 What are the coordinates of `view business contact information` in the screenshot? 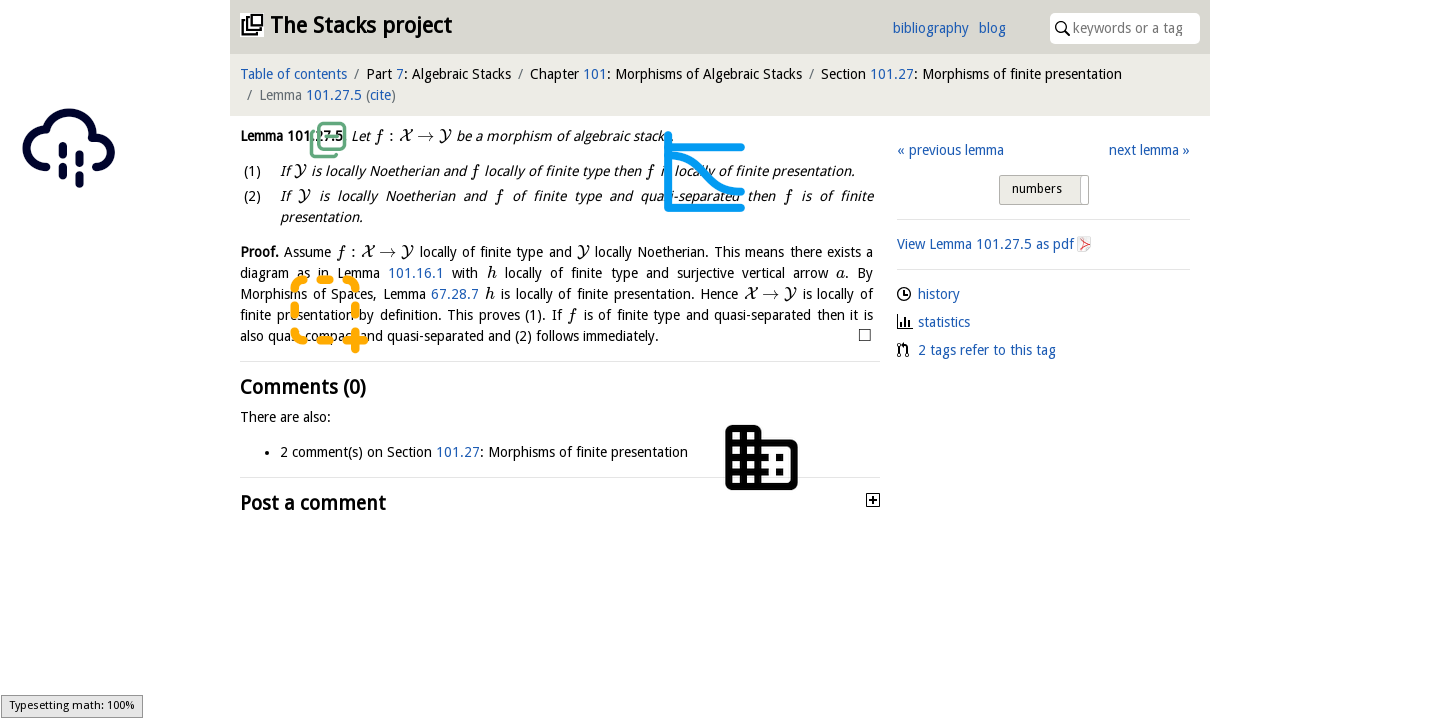 It's located at (761, 457).